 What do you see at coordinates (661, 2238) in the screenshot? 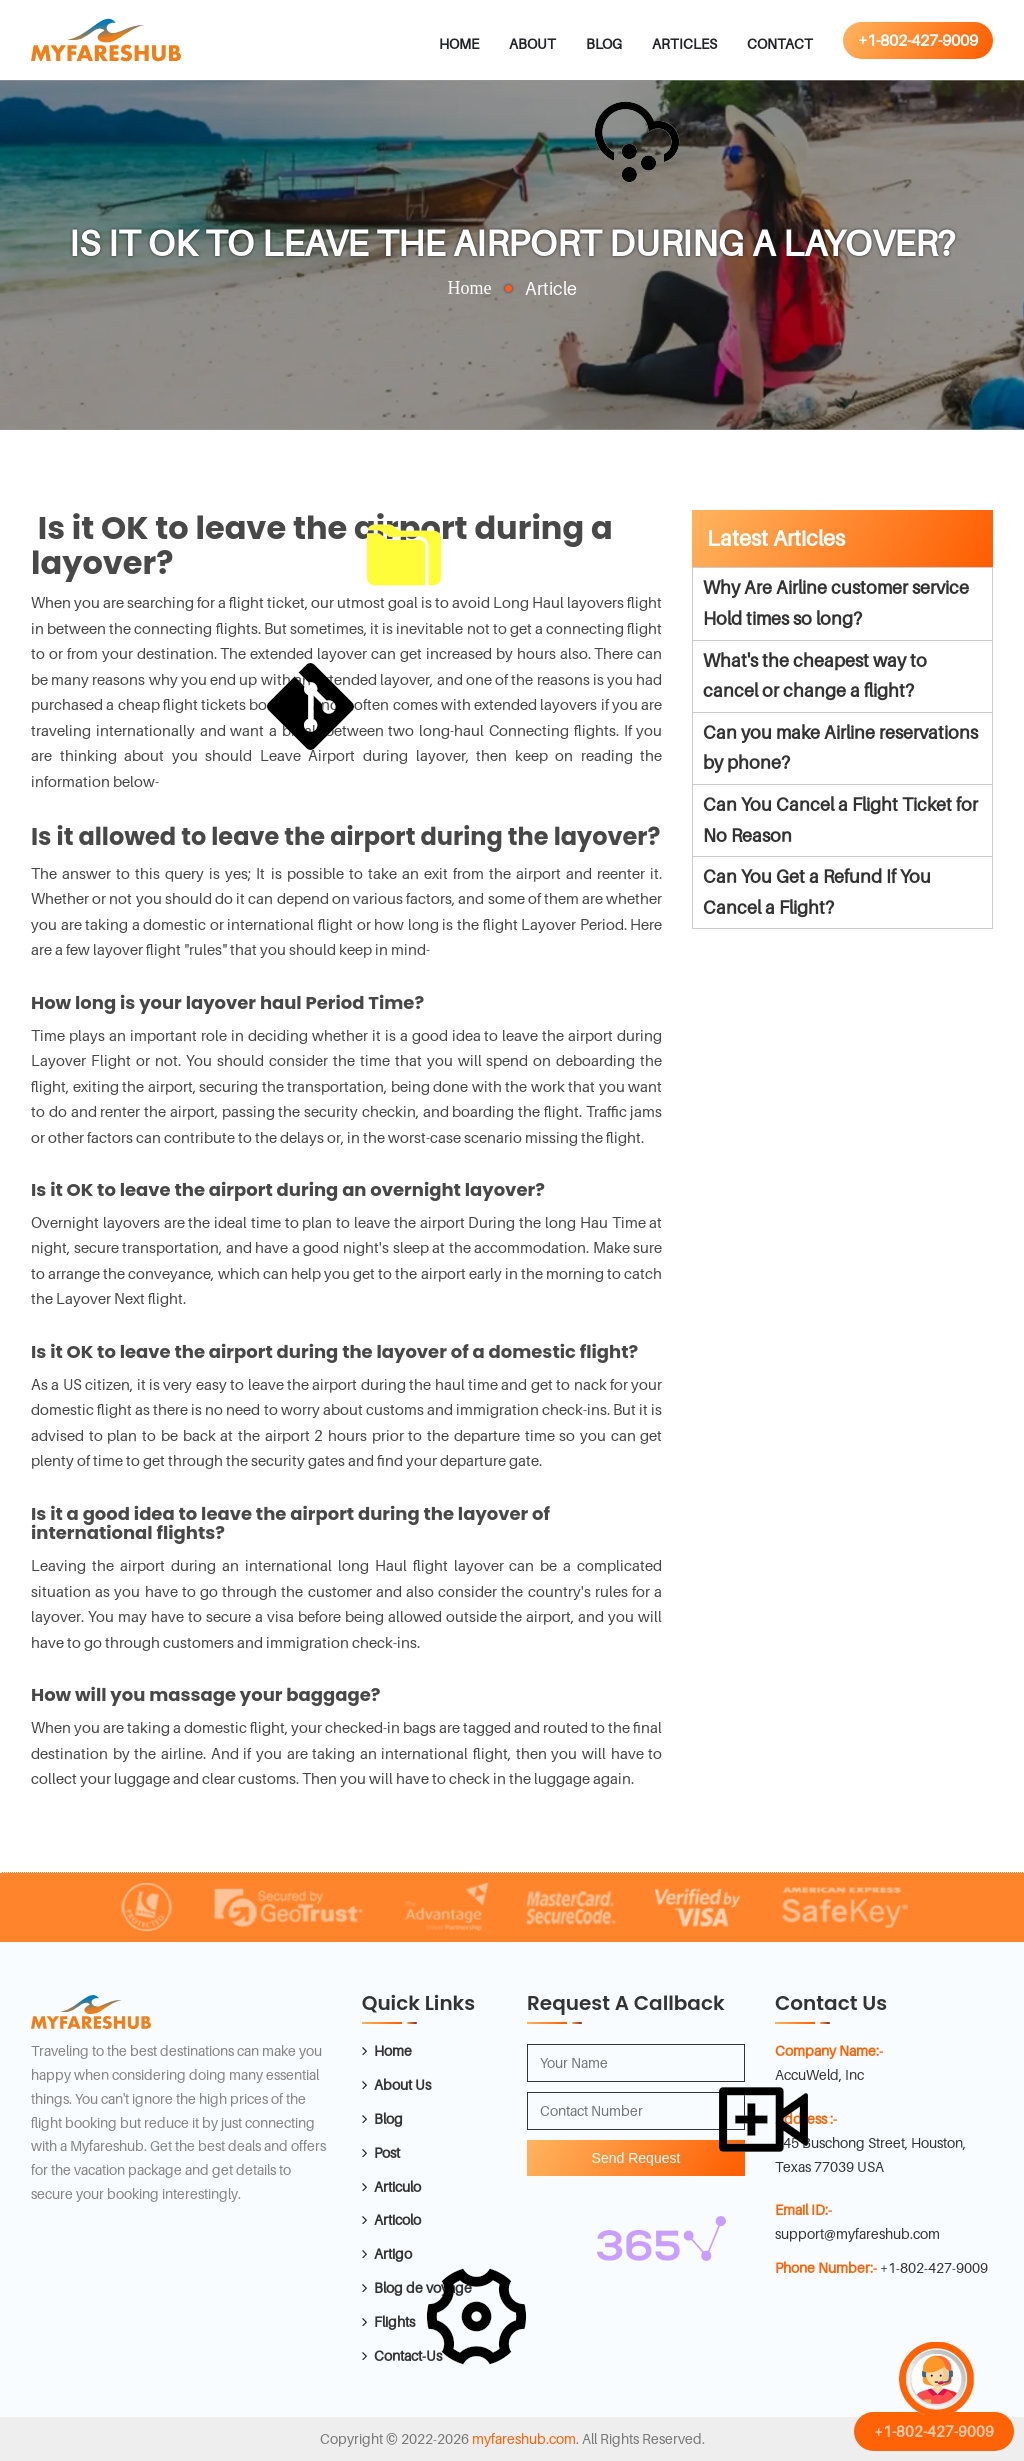
I see `365 data science logo` at bounding box center [661, 2238].